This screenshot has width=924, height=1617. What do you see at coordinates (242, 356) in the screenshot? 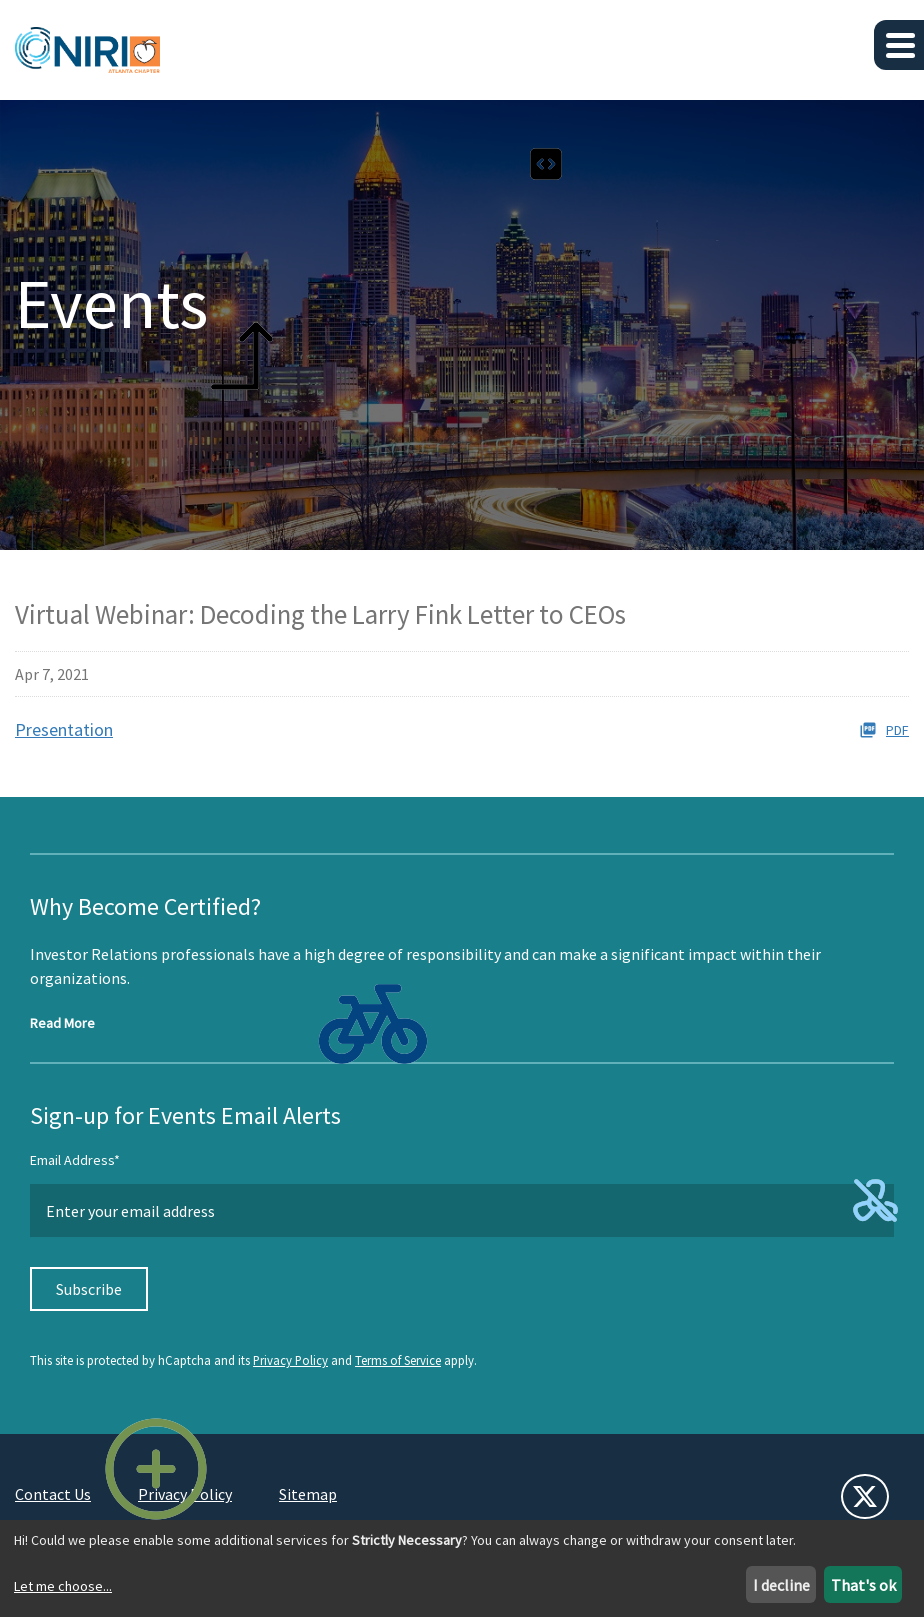
I see `turn right then continue upward` at bounding box center [242, 356].